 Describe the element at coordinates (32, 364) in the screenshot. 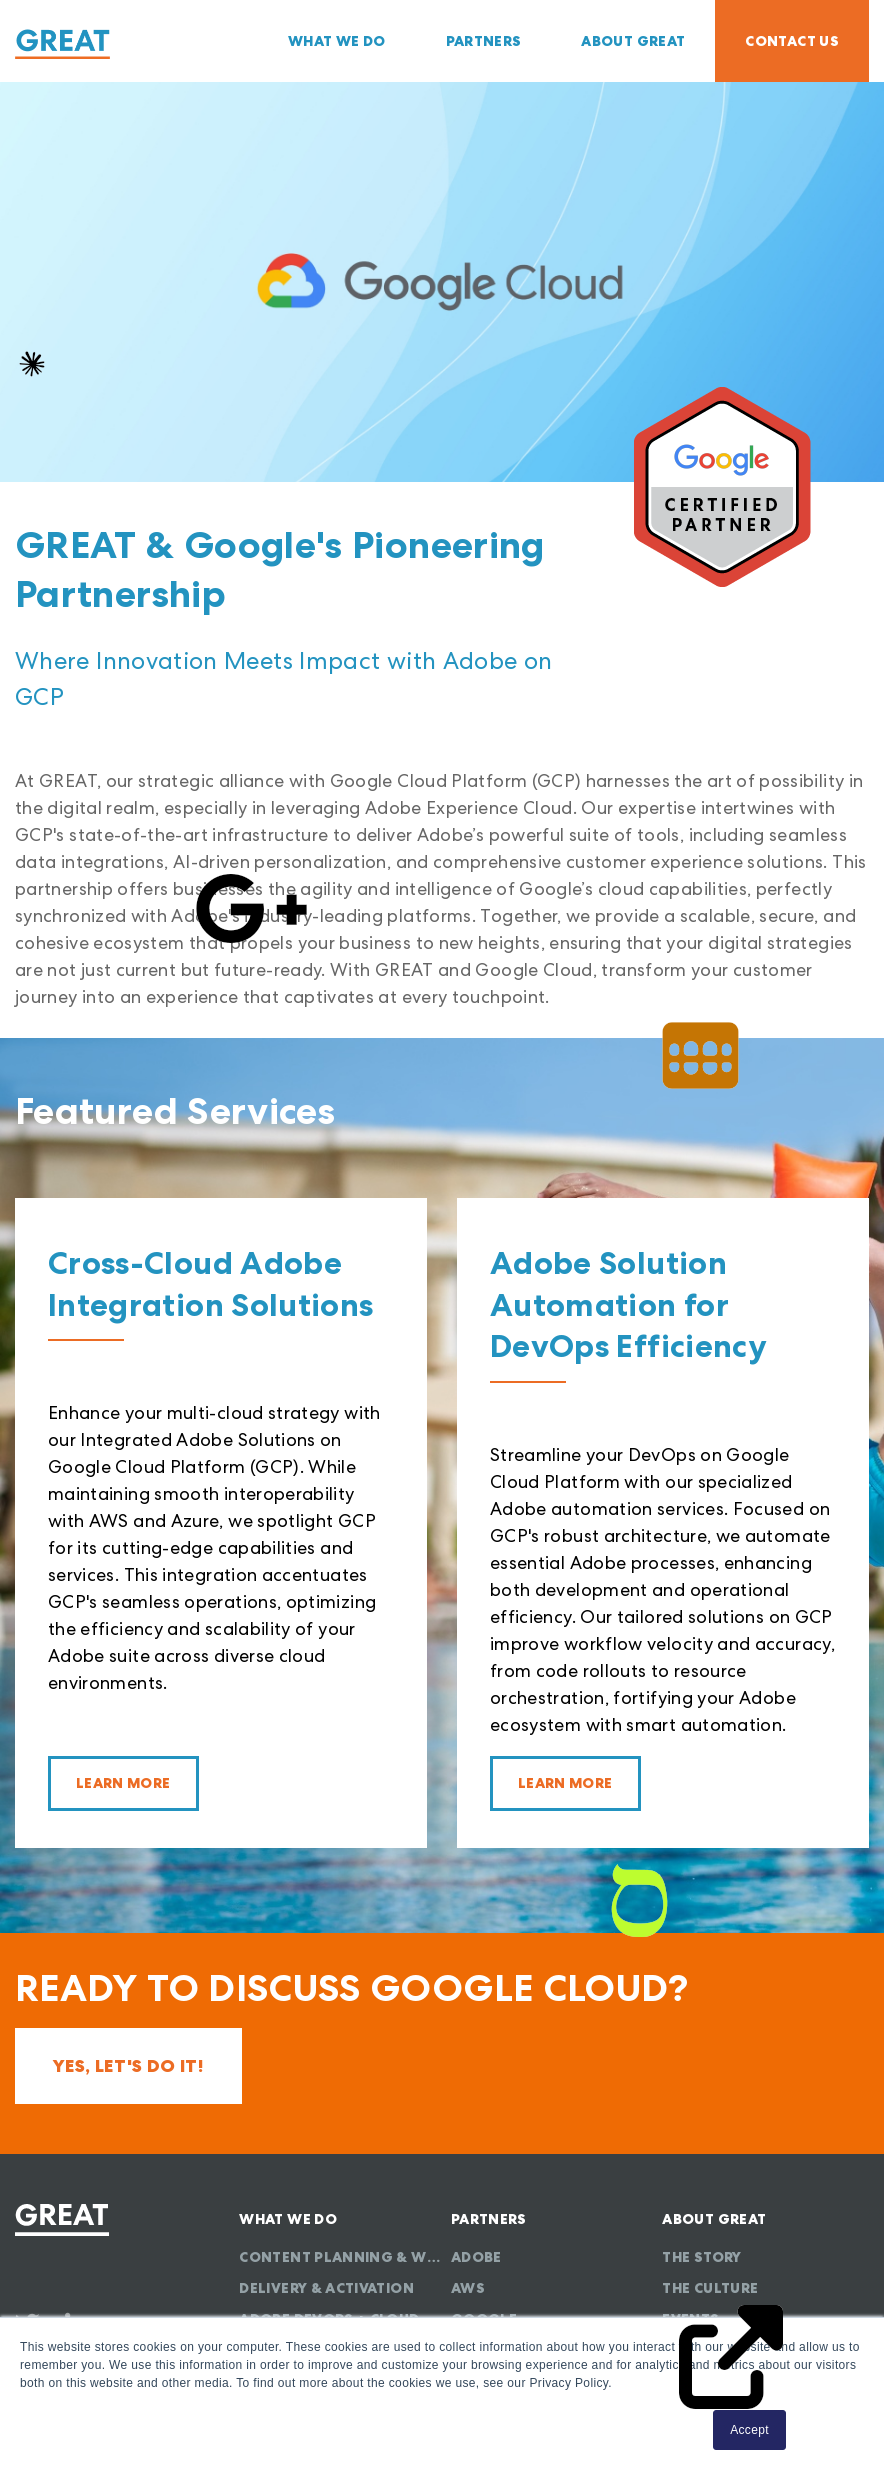

I see `open the Claude AI assistant app` at that location.